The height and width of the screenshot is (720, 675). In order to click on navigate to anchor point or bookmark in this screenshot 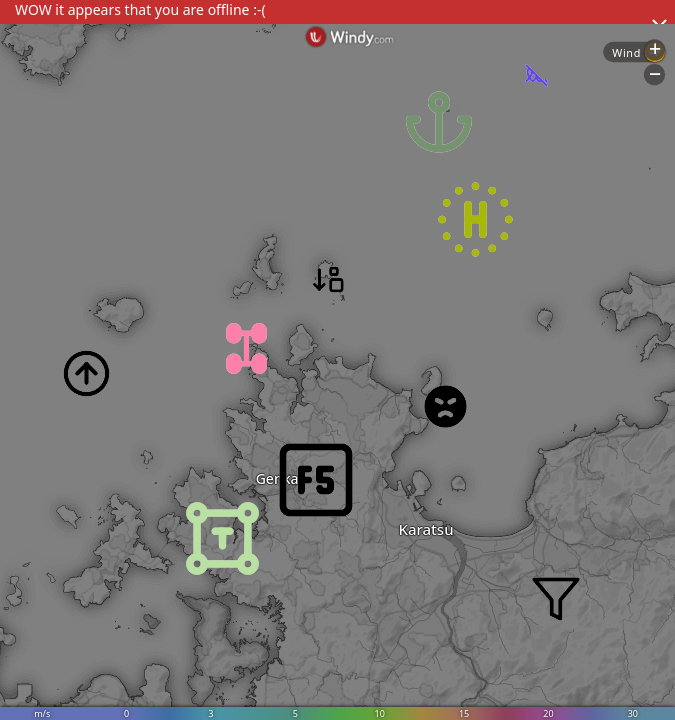, I will do `click(439, 122)`.